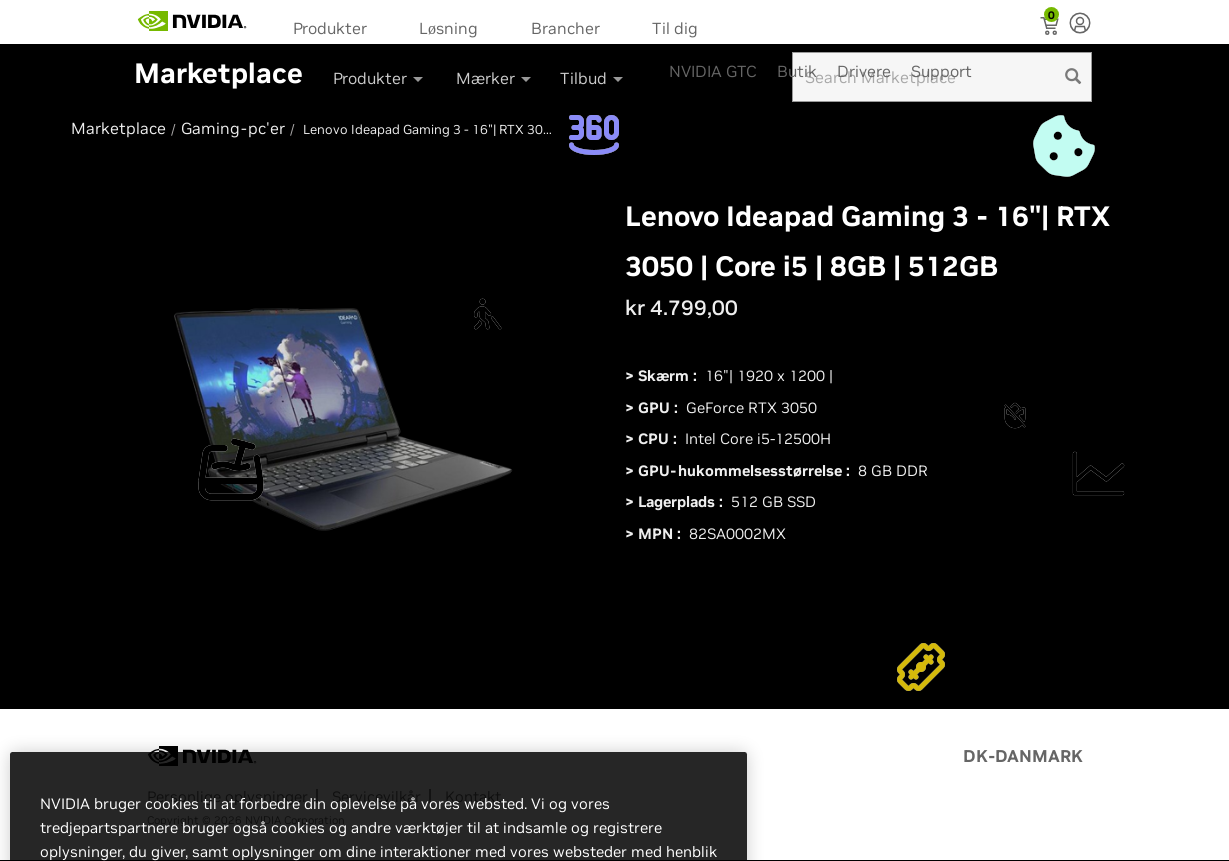  I want to click on access sandbox or testing environment, so click(231, 471).